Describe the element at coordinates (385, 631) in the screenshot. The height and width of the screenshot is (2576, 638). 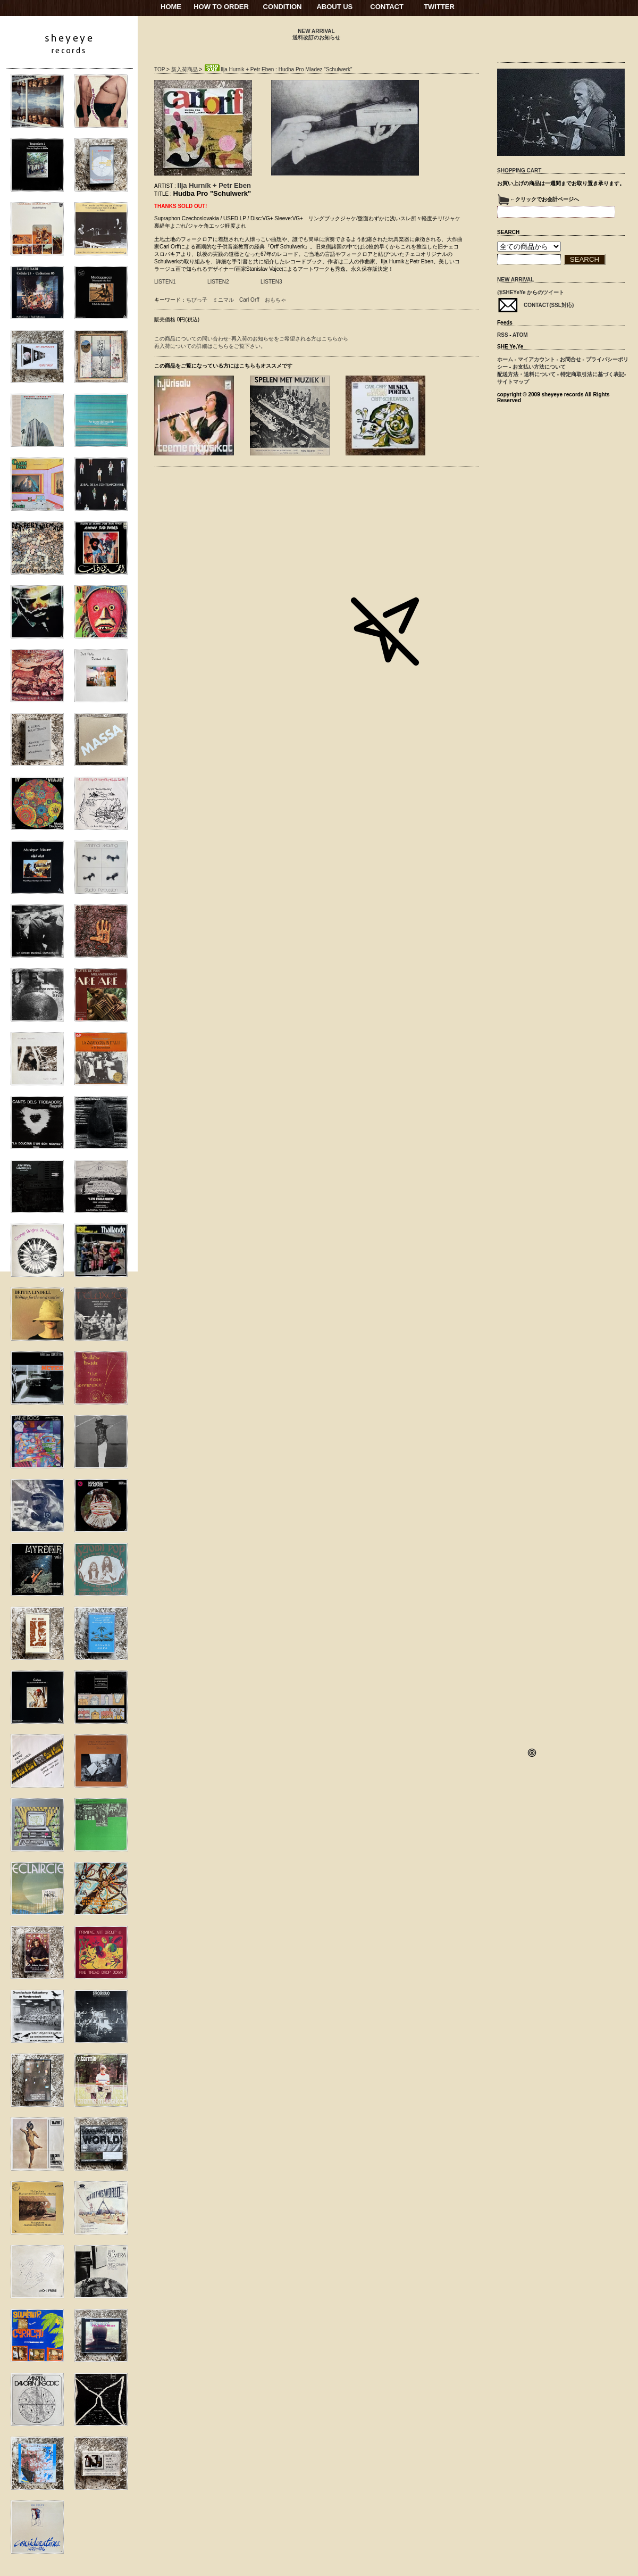
I see `navigation or GPS is currently disabled` at that location.